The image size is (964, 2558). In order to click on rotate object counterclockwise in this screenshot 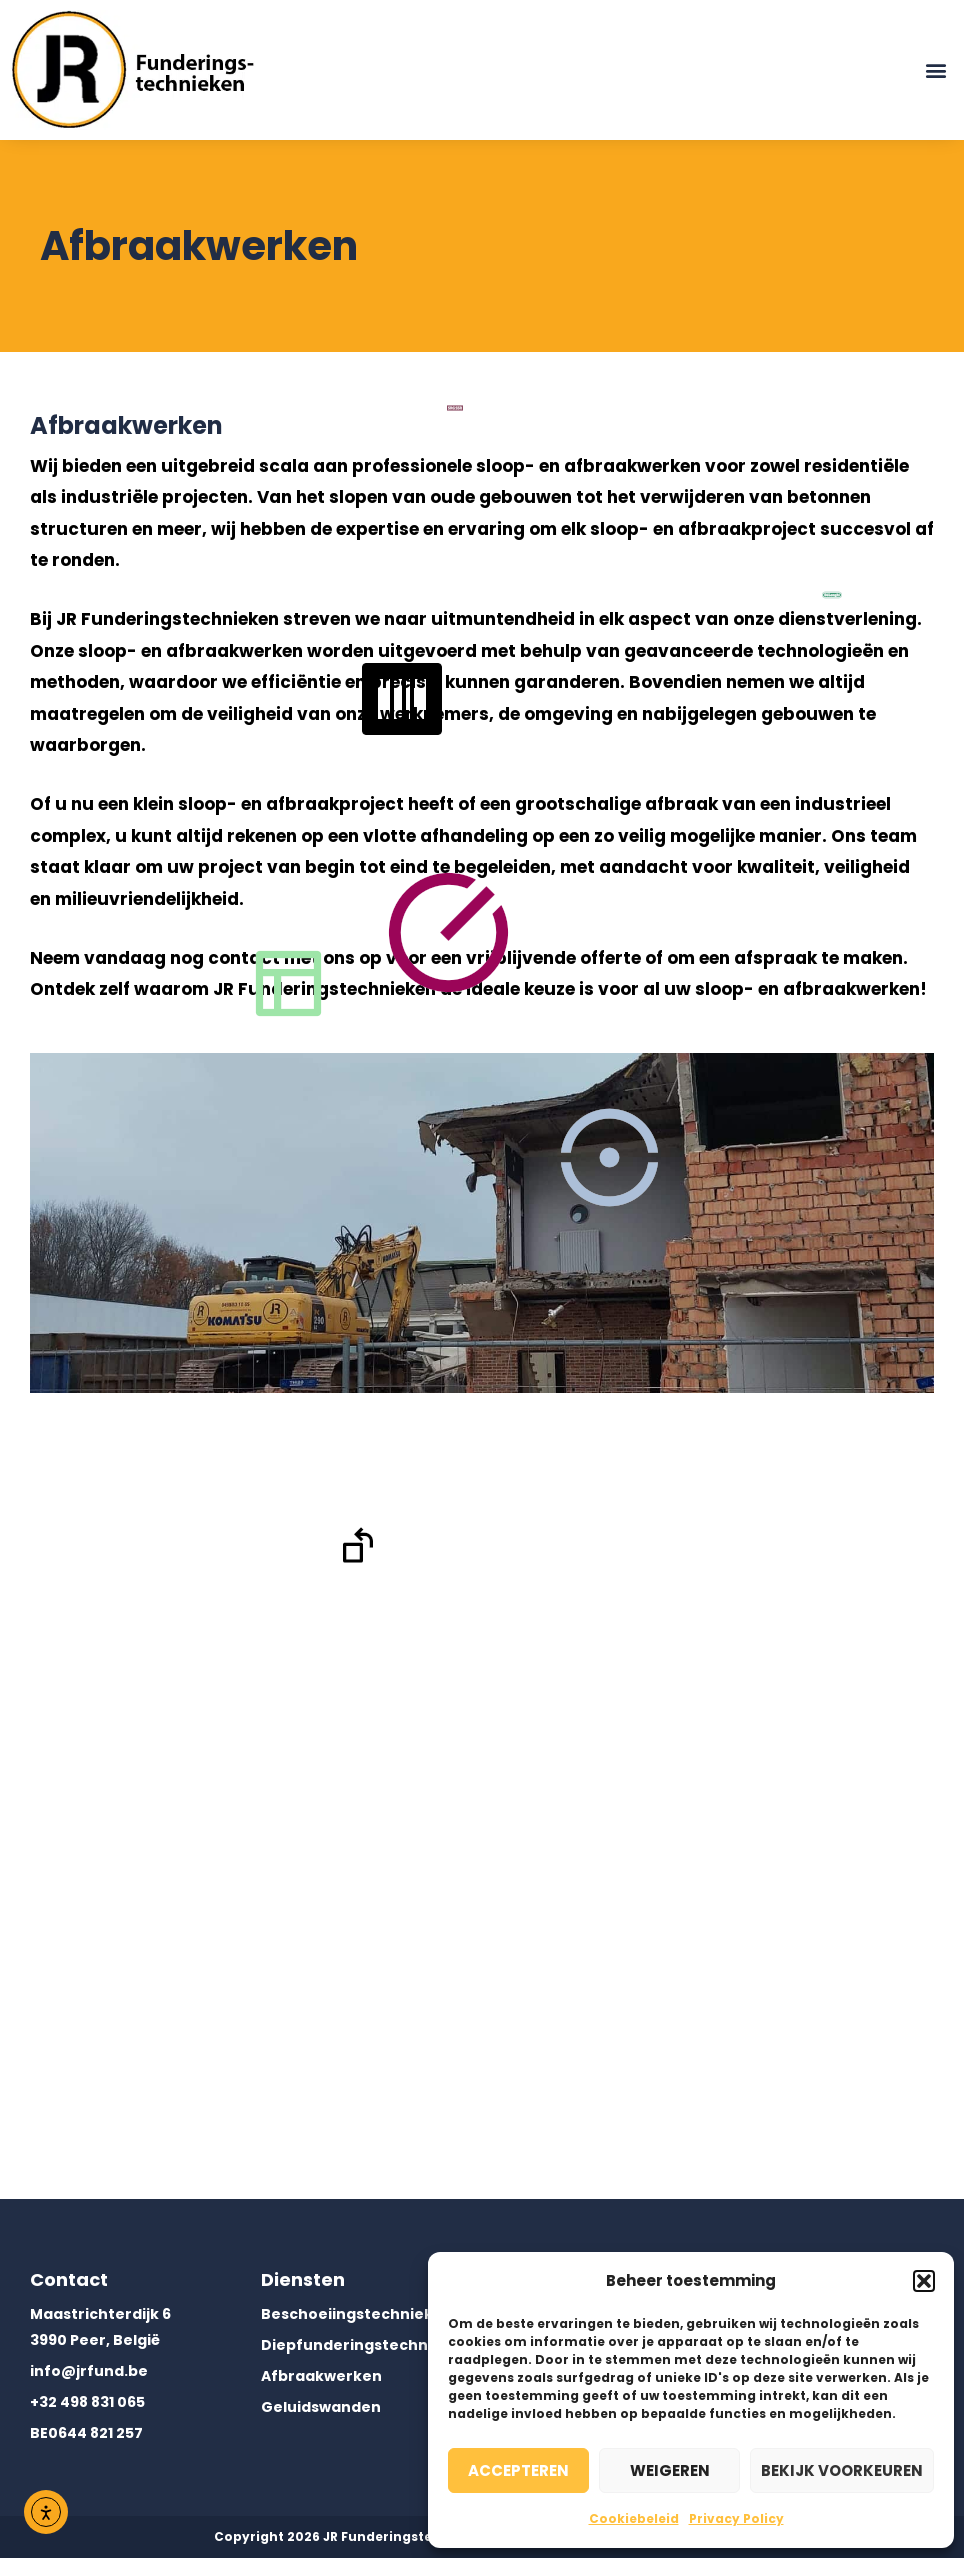, I will do `click(358, 1546)`.